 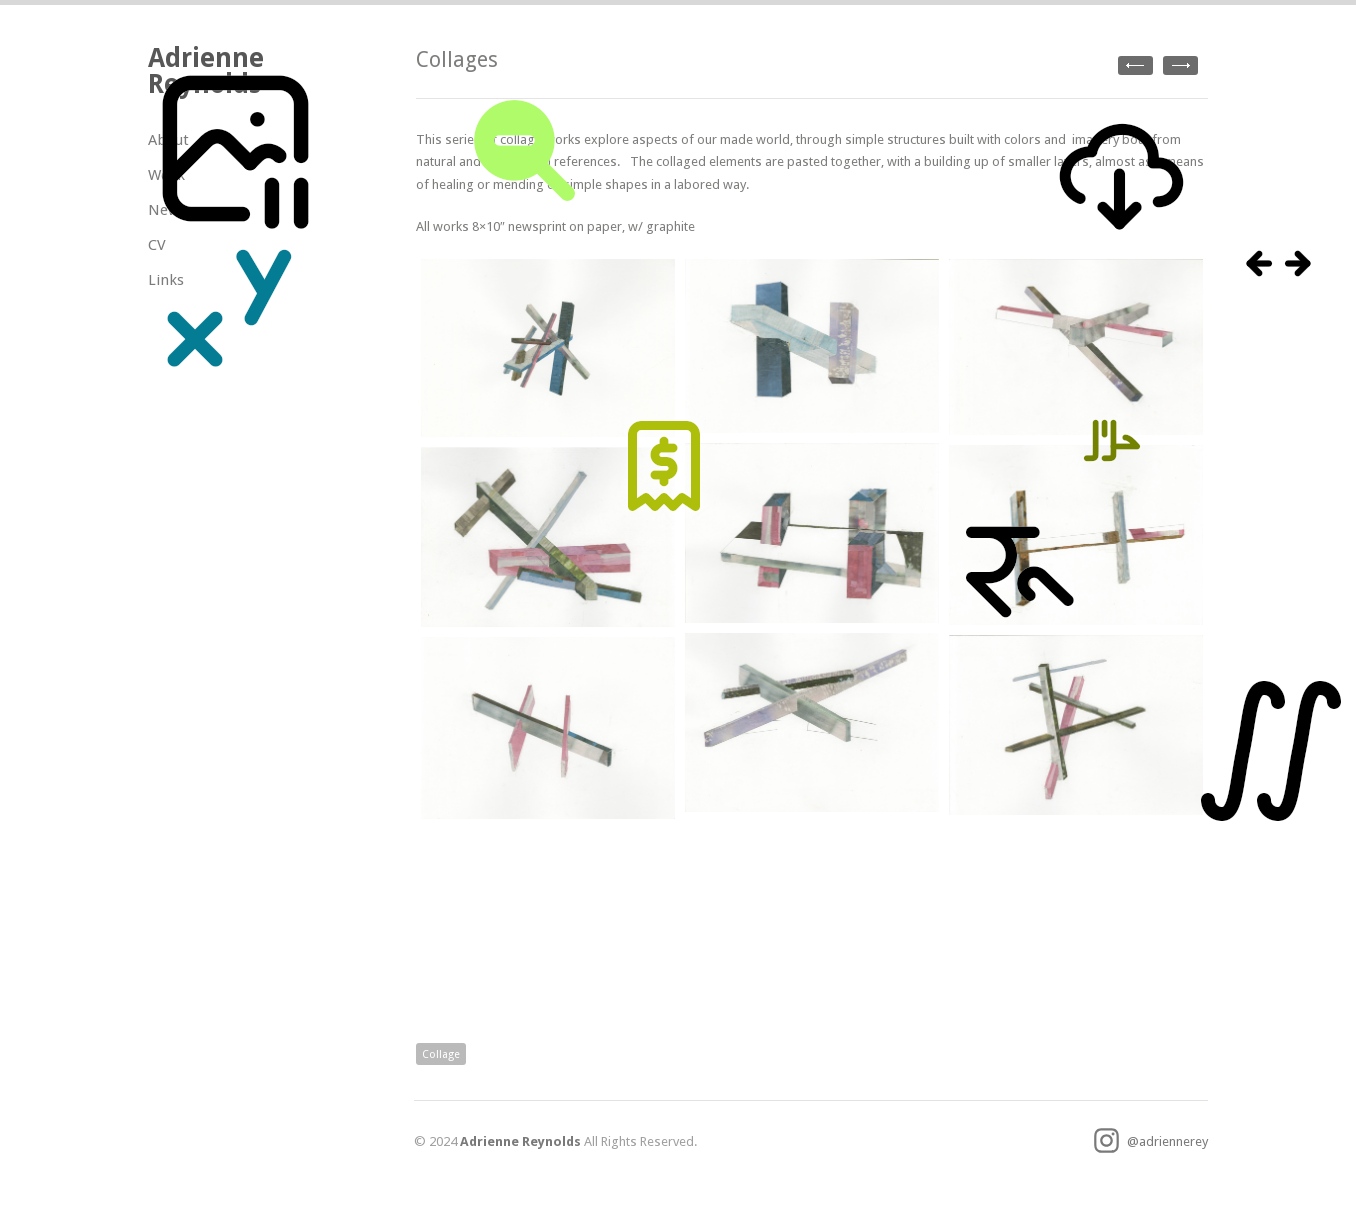 I want to click on access integral calculus tools, so click(x=1271, y=751).